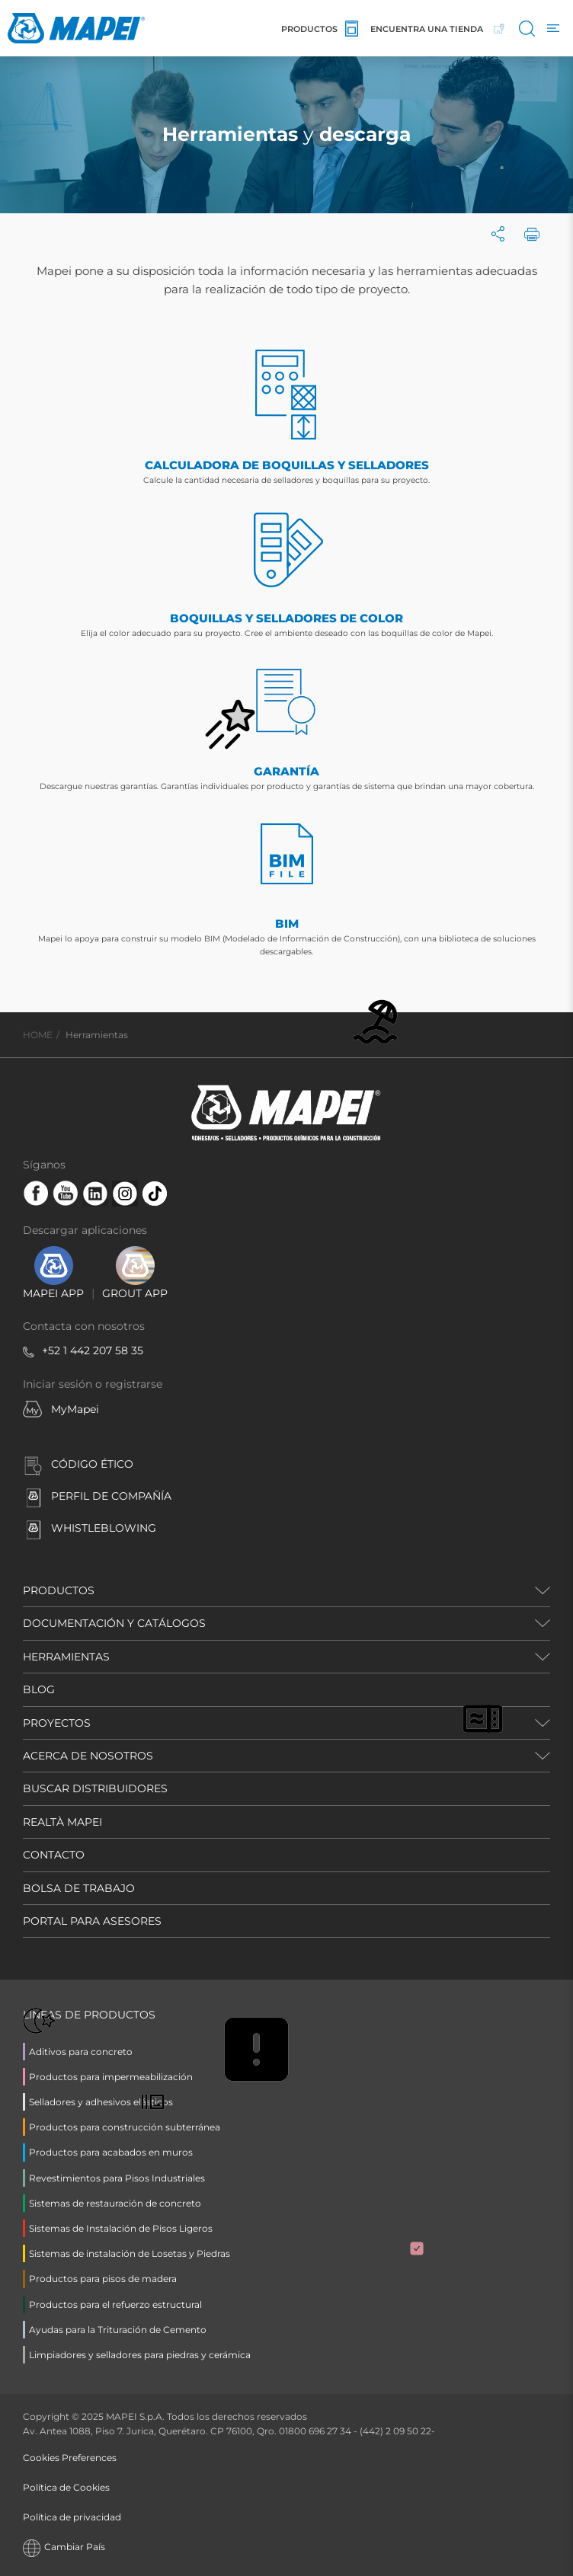 Image resolution: width=573 pixels, height=2576 pixels. I want to click on access microwave or kitchen appliance controls, so click(482, 1718).